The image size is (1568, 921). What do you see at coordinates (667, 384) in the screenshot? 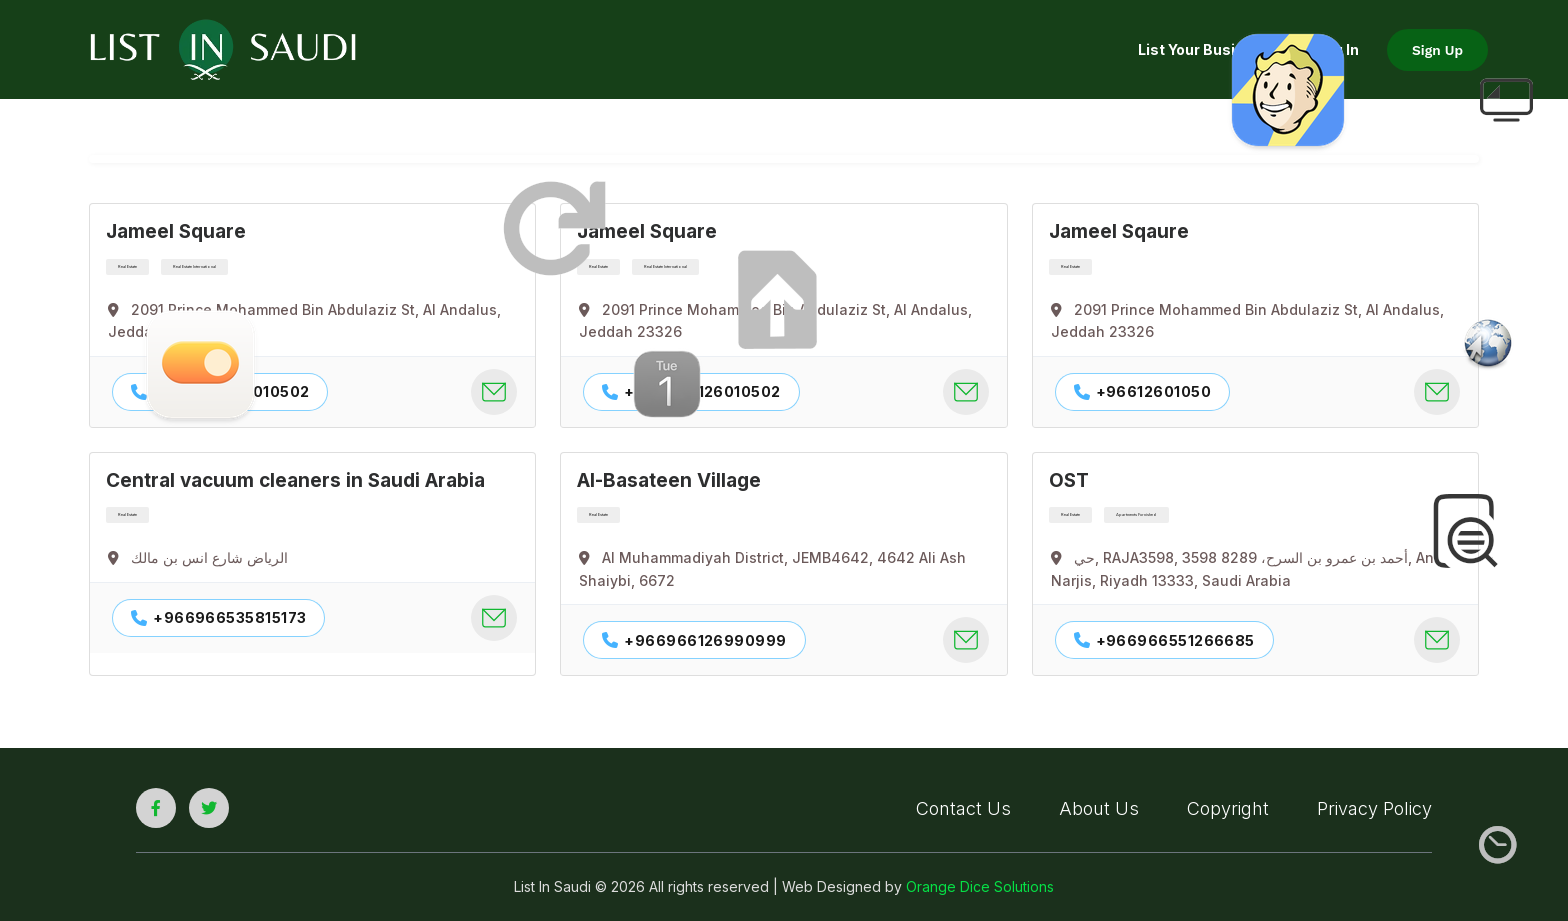
I see `open the calendar app` at bounding box center [667, 384].